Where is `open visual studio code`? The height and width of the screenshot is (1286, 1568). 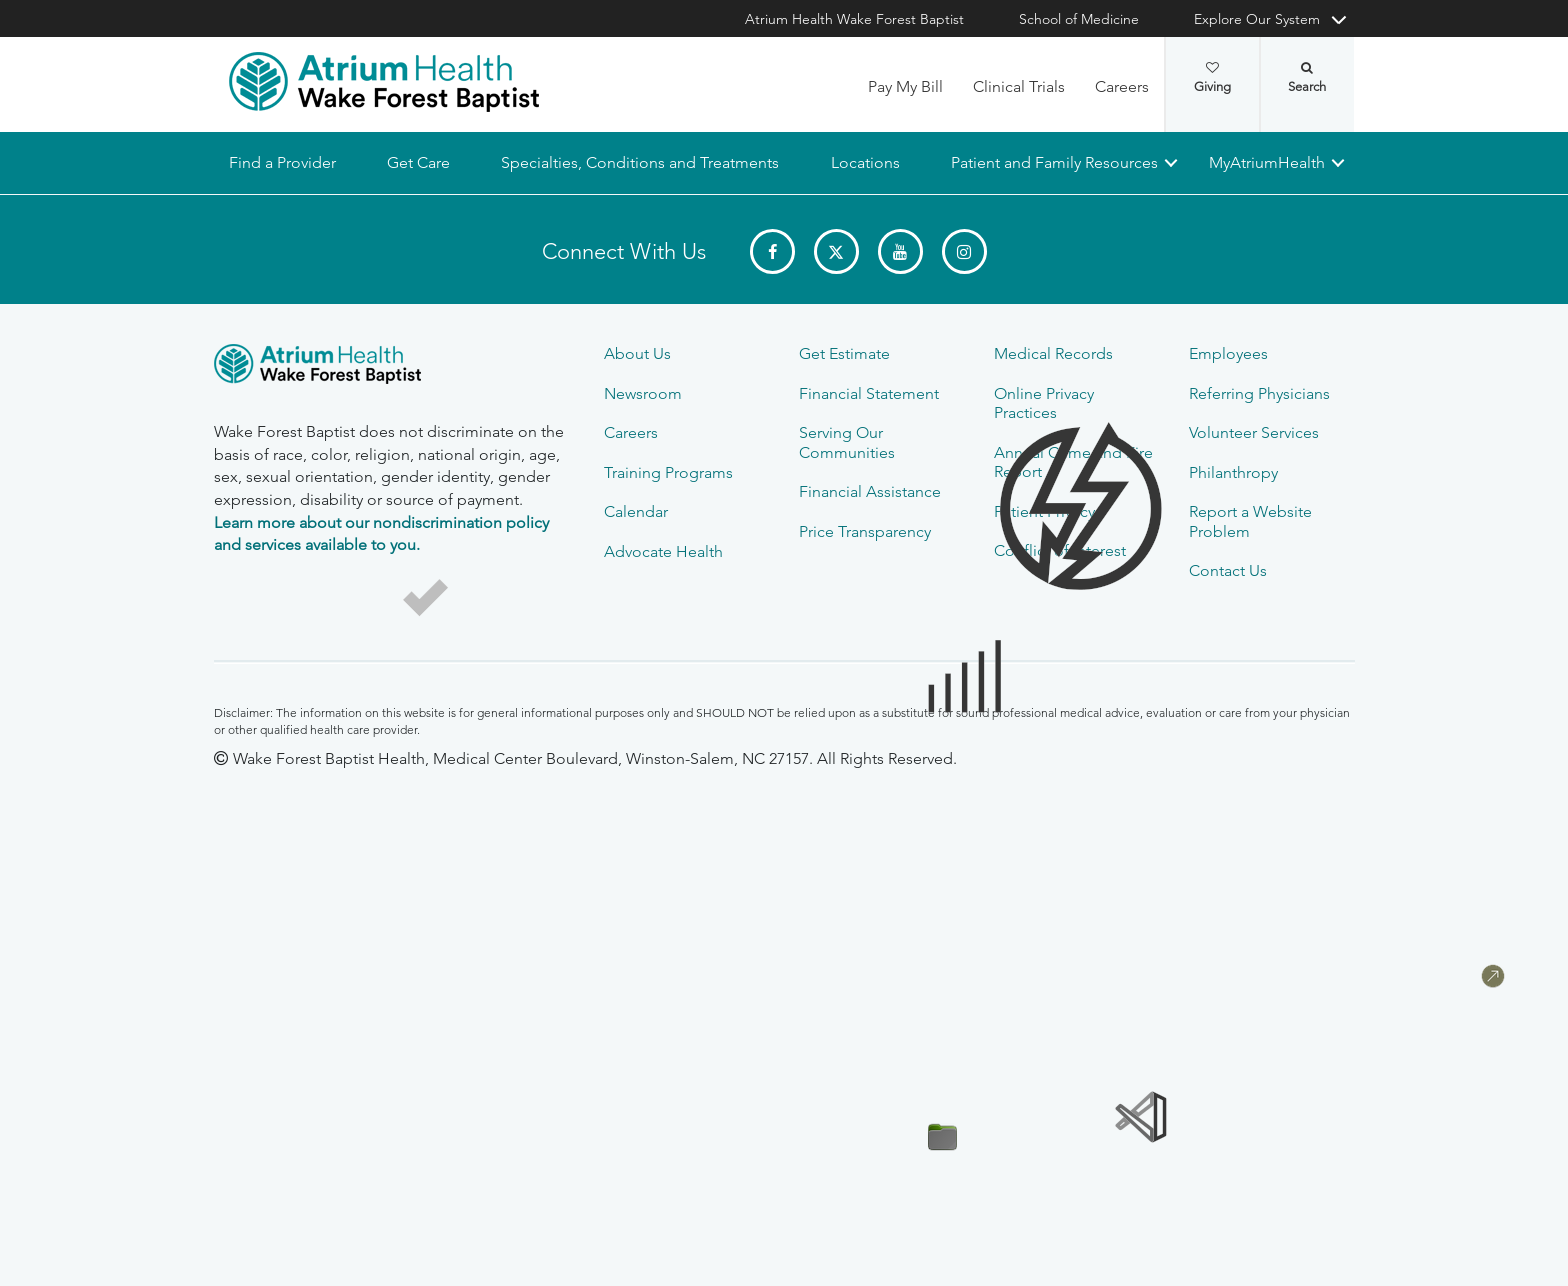 open visual studio code is located at coordinates (1141, 1117).